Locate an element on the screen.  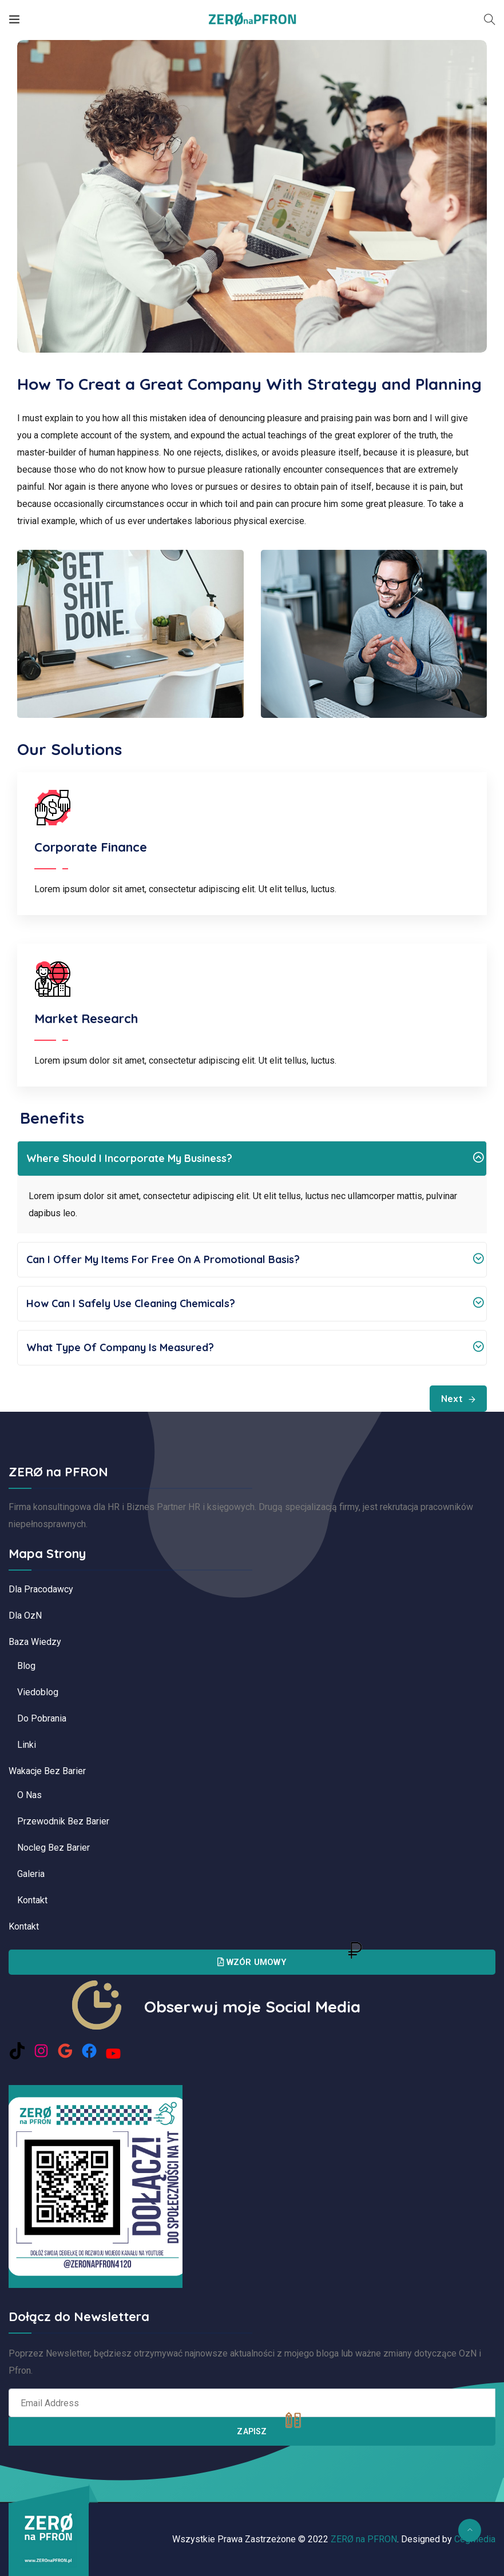
view price in russian rubles is located at coordinates (355, 1950).